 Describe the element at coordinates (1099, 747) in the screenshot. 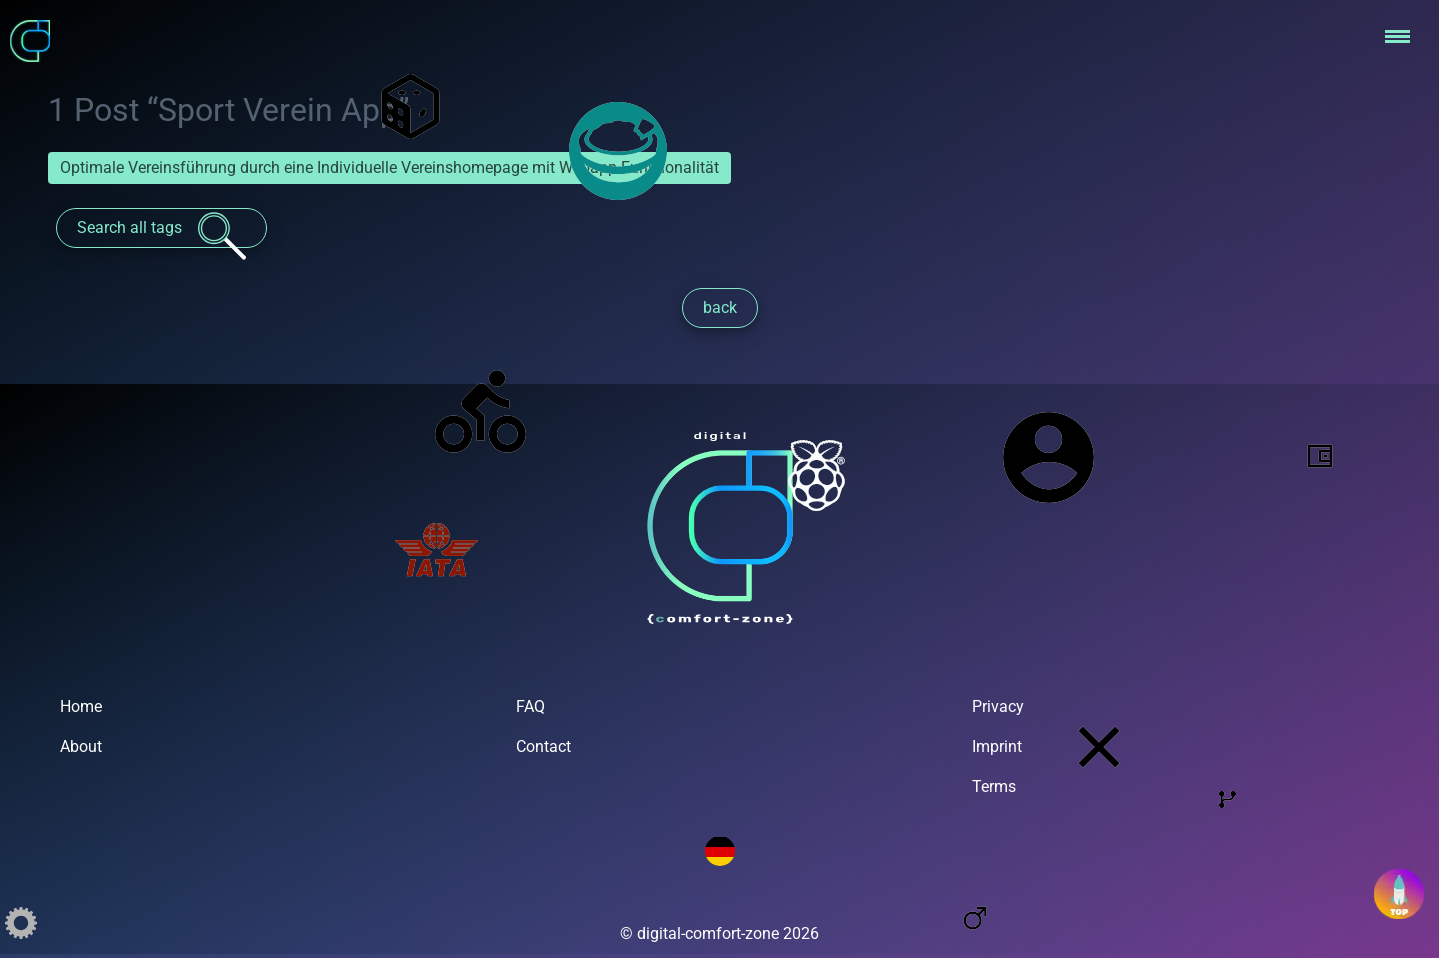

I see `close the current window or dialog` at that location.